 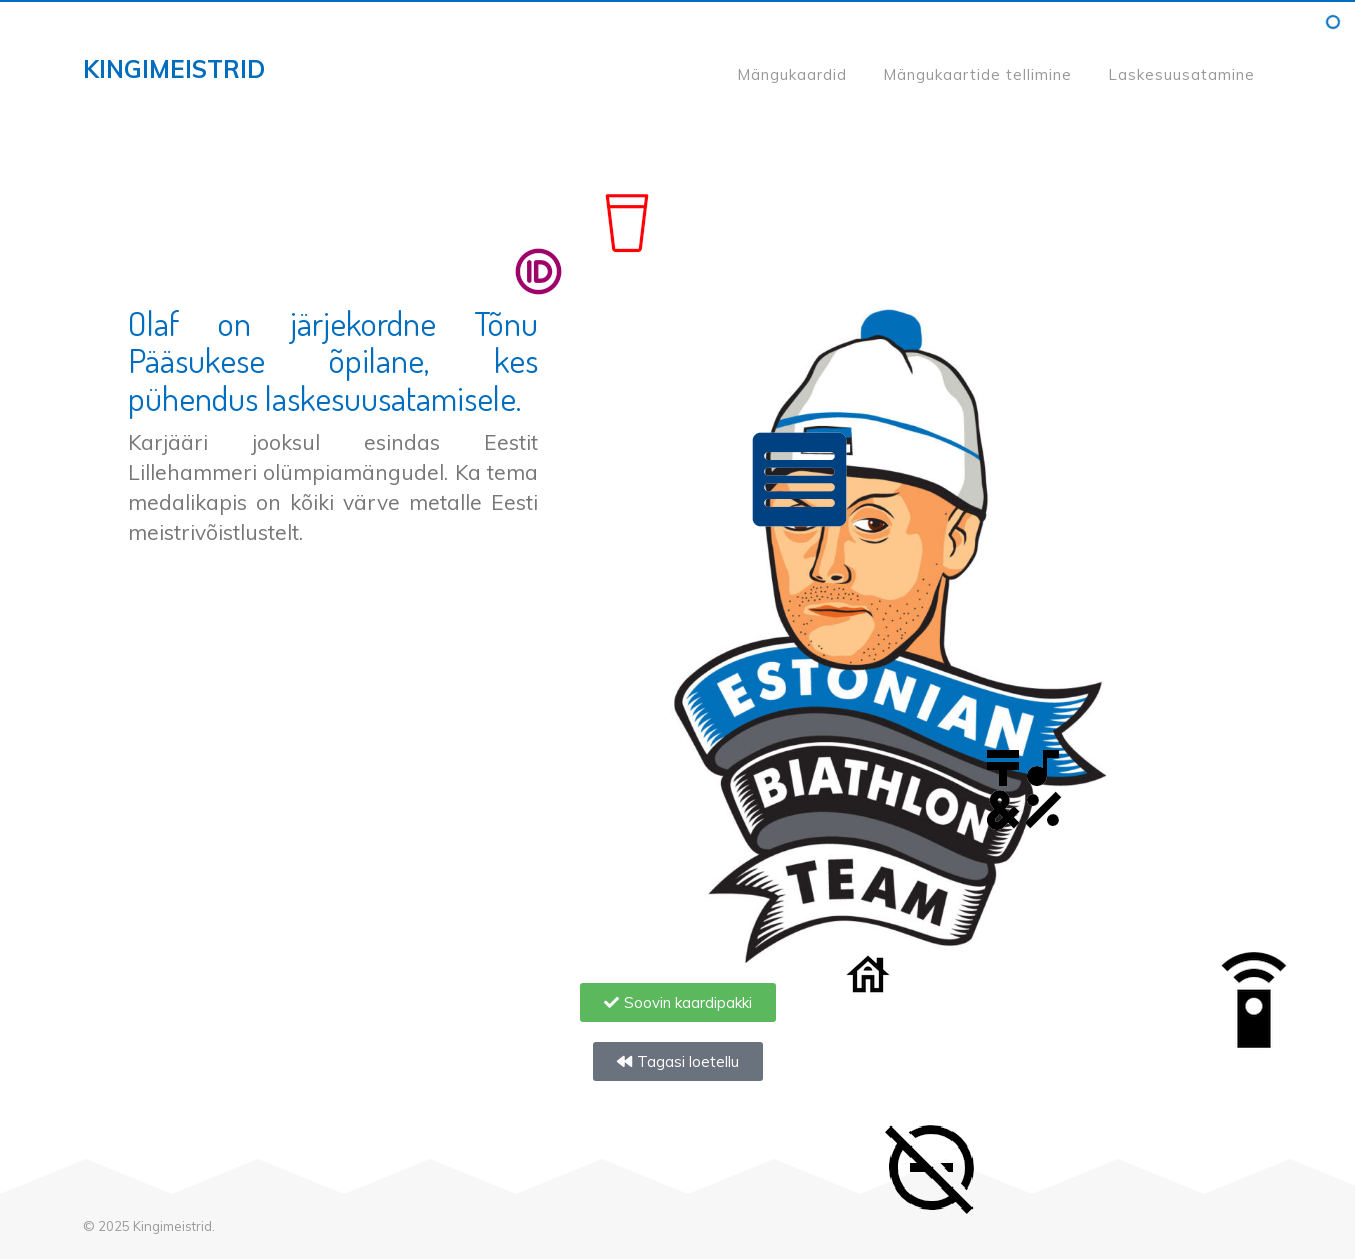 I want to click on justify text alignment, so click(x=799, y=479).